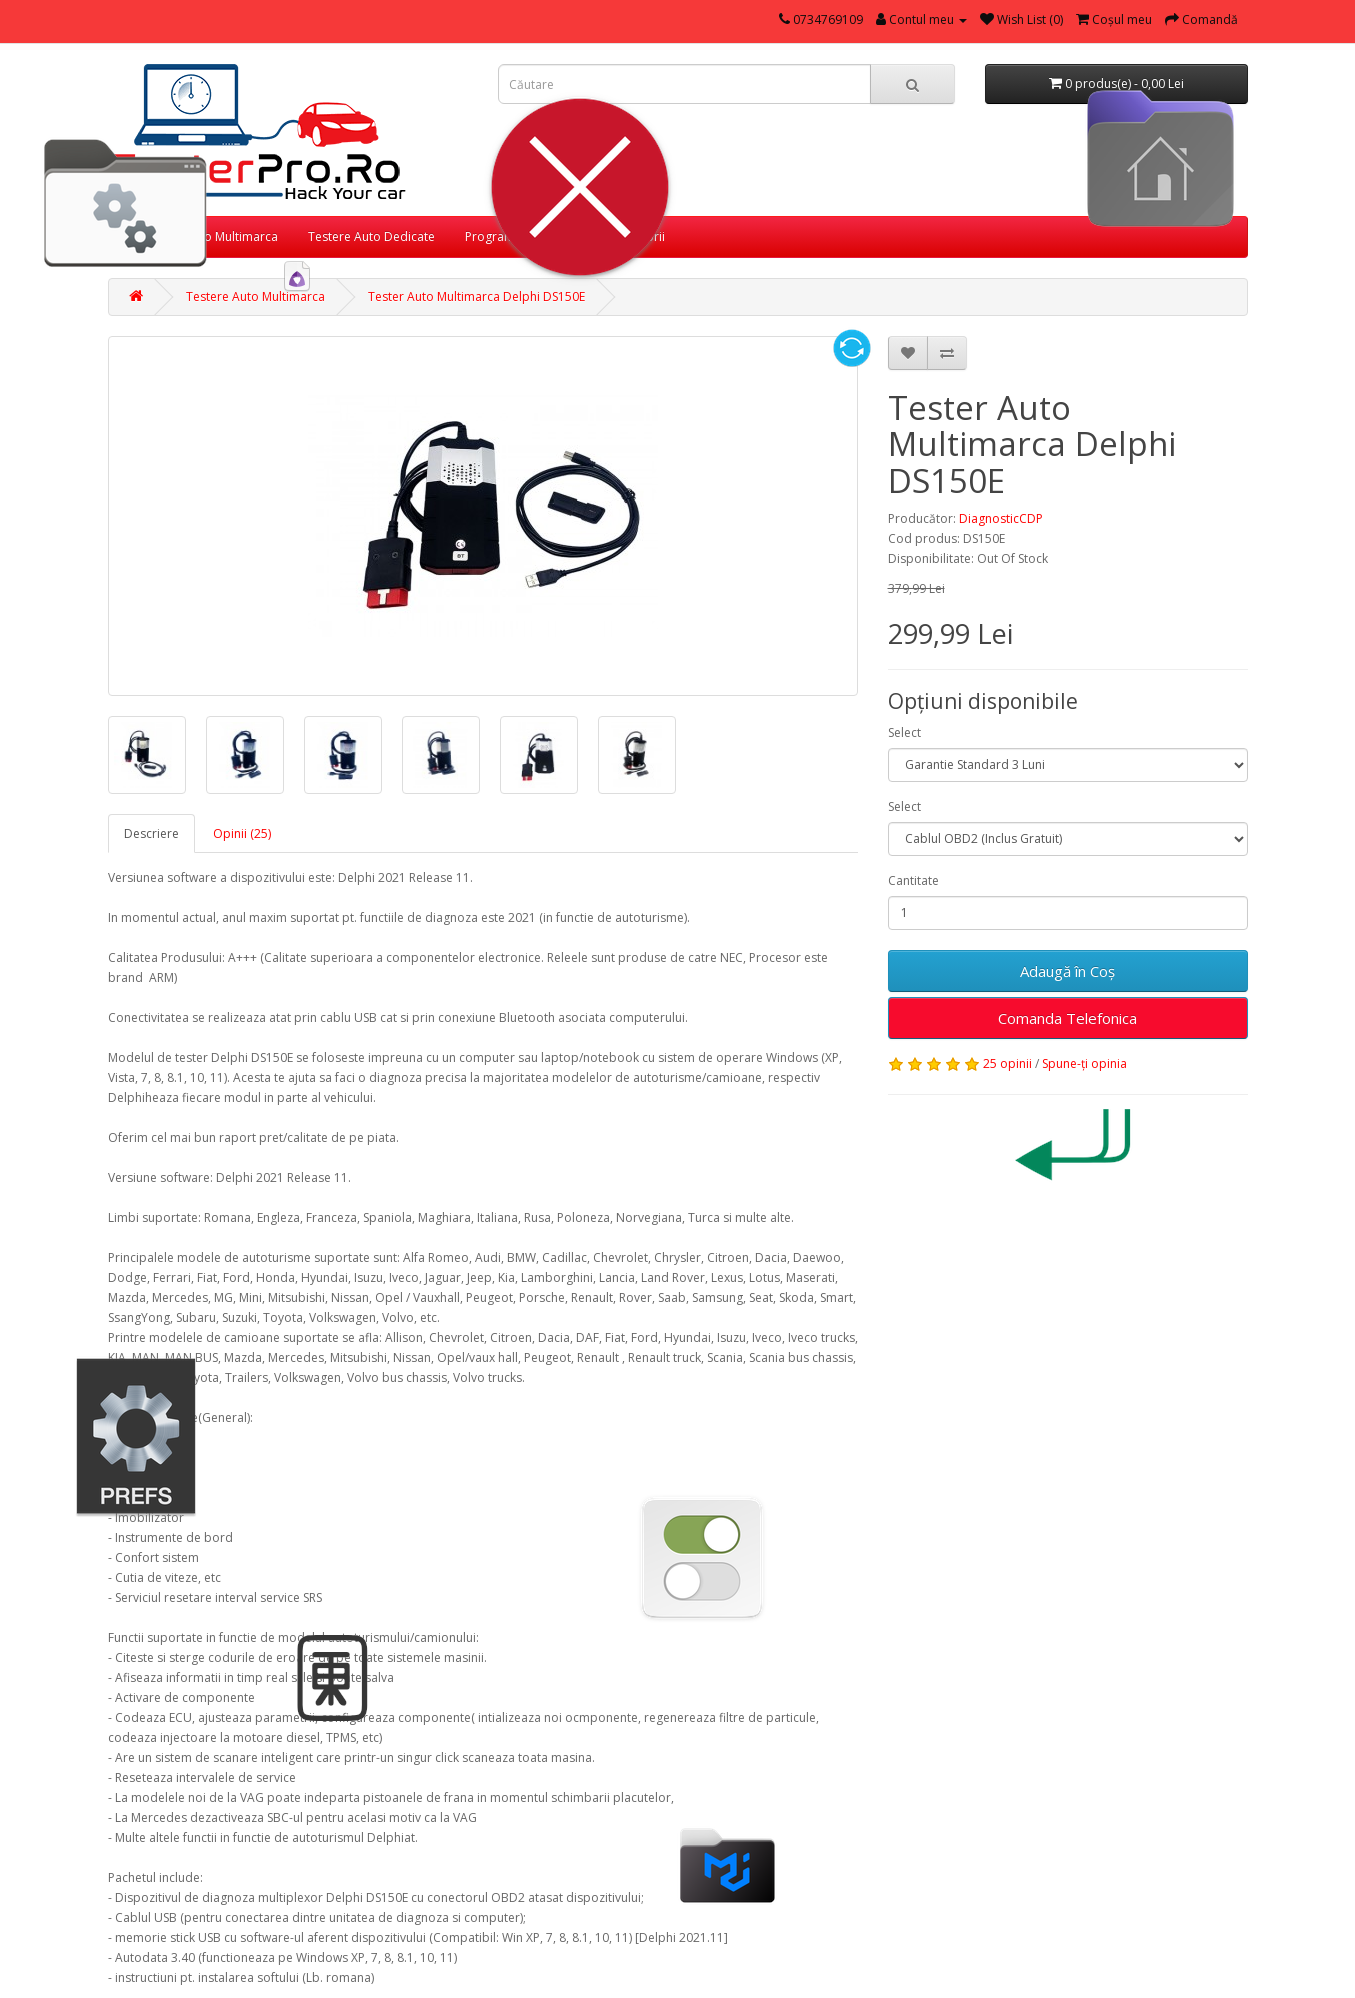  What do you see at coordinates (124, 207) in the screenshot?
I see `folder containing batch files or scripts` at bounding box center [124, 207].